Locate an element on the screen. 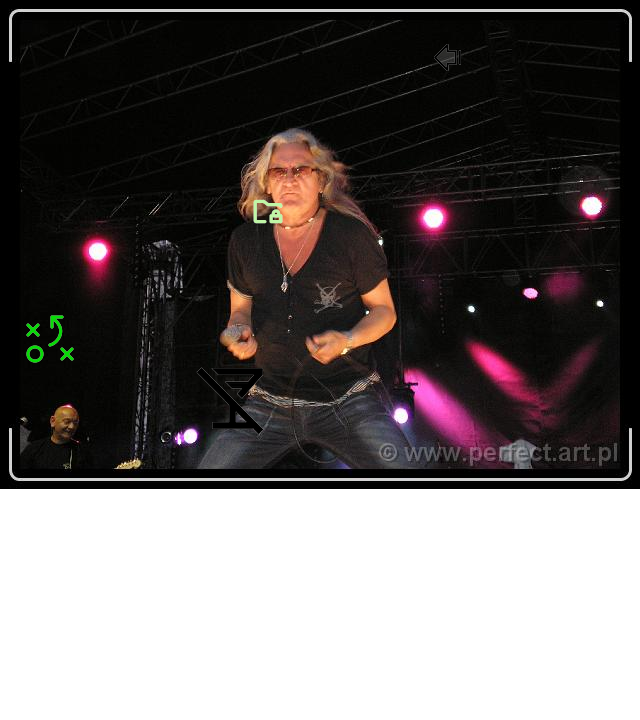  go back to previous screen is located at coordinates (448, 57).